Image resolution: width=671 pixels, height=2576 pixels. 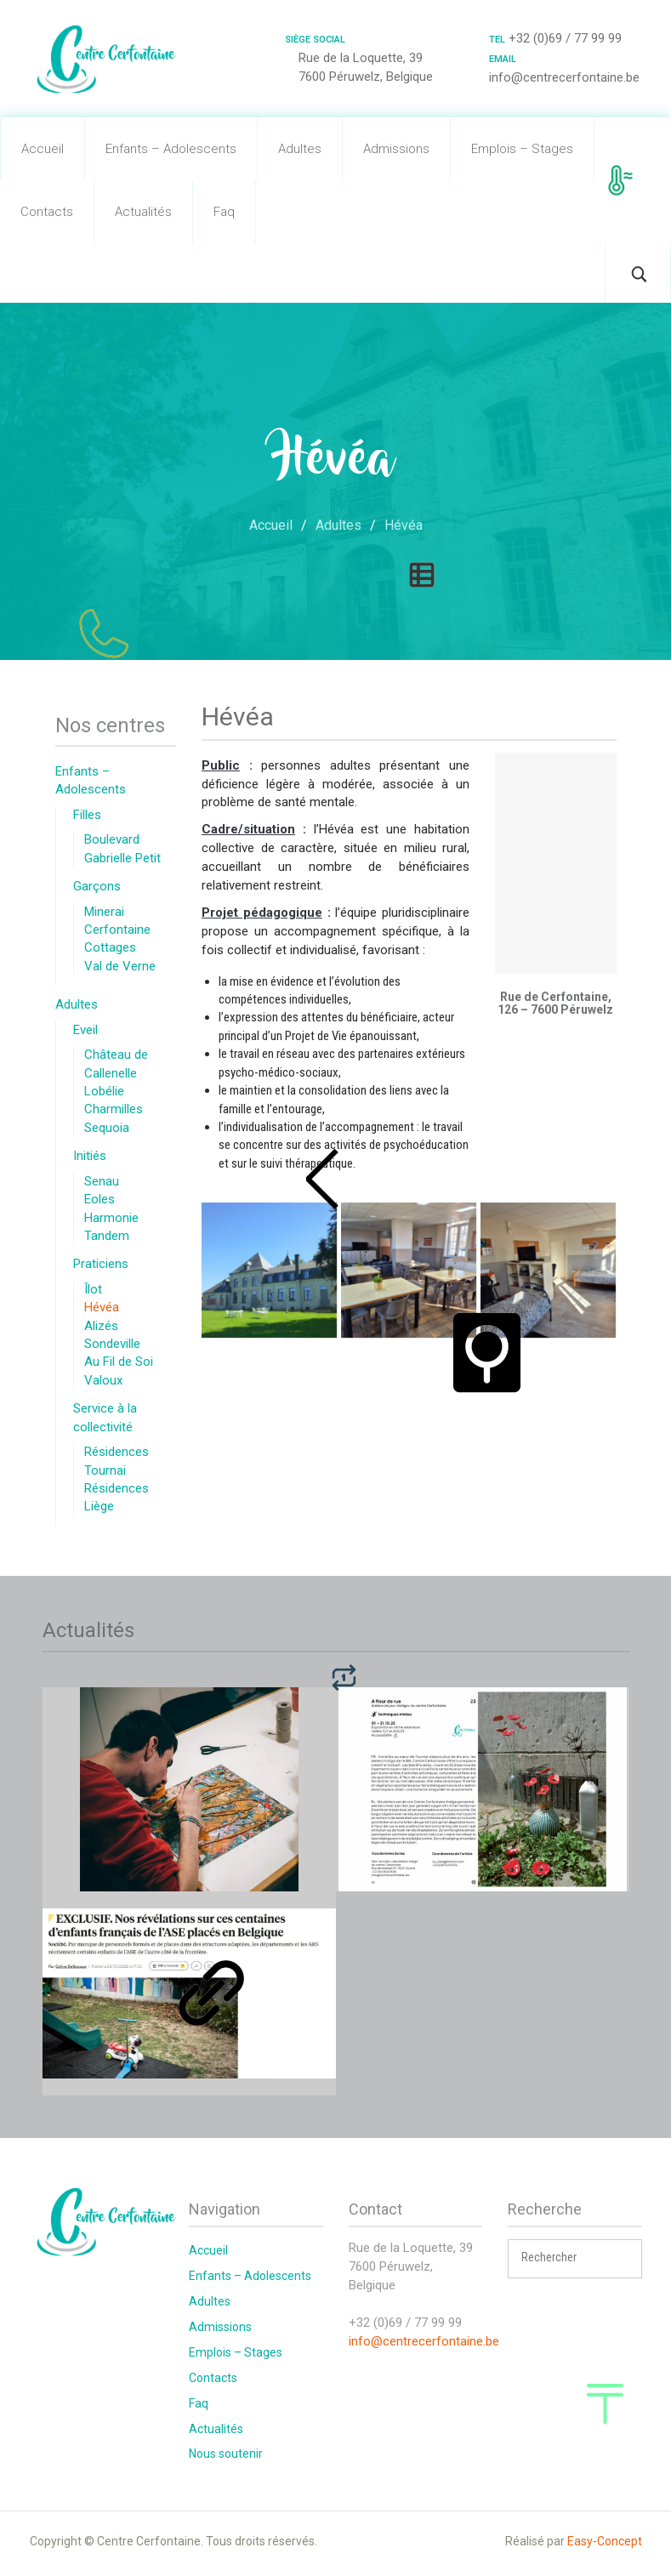 What do you see at coordinates (422, 575) in the screenshot?
I see `view data in list format` at bounding box center [422, 575].